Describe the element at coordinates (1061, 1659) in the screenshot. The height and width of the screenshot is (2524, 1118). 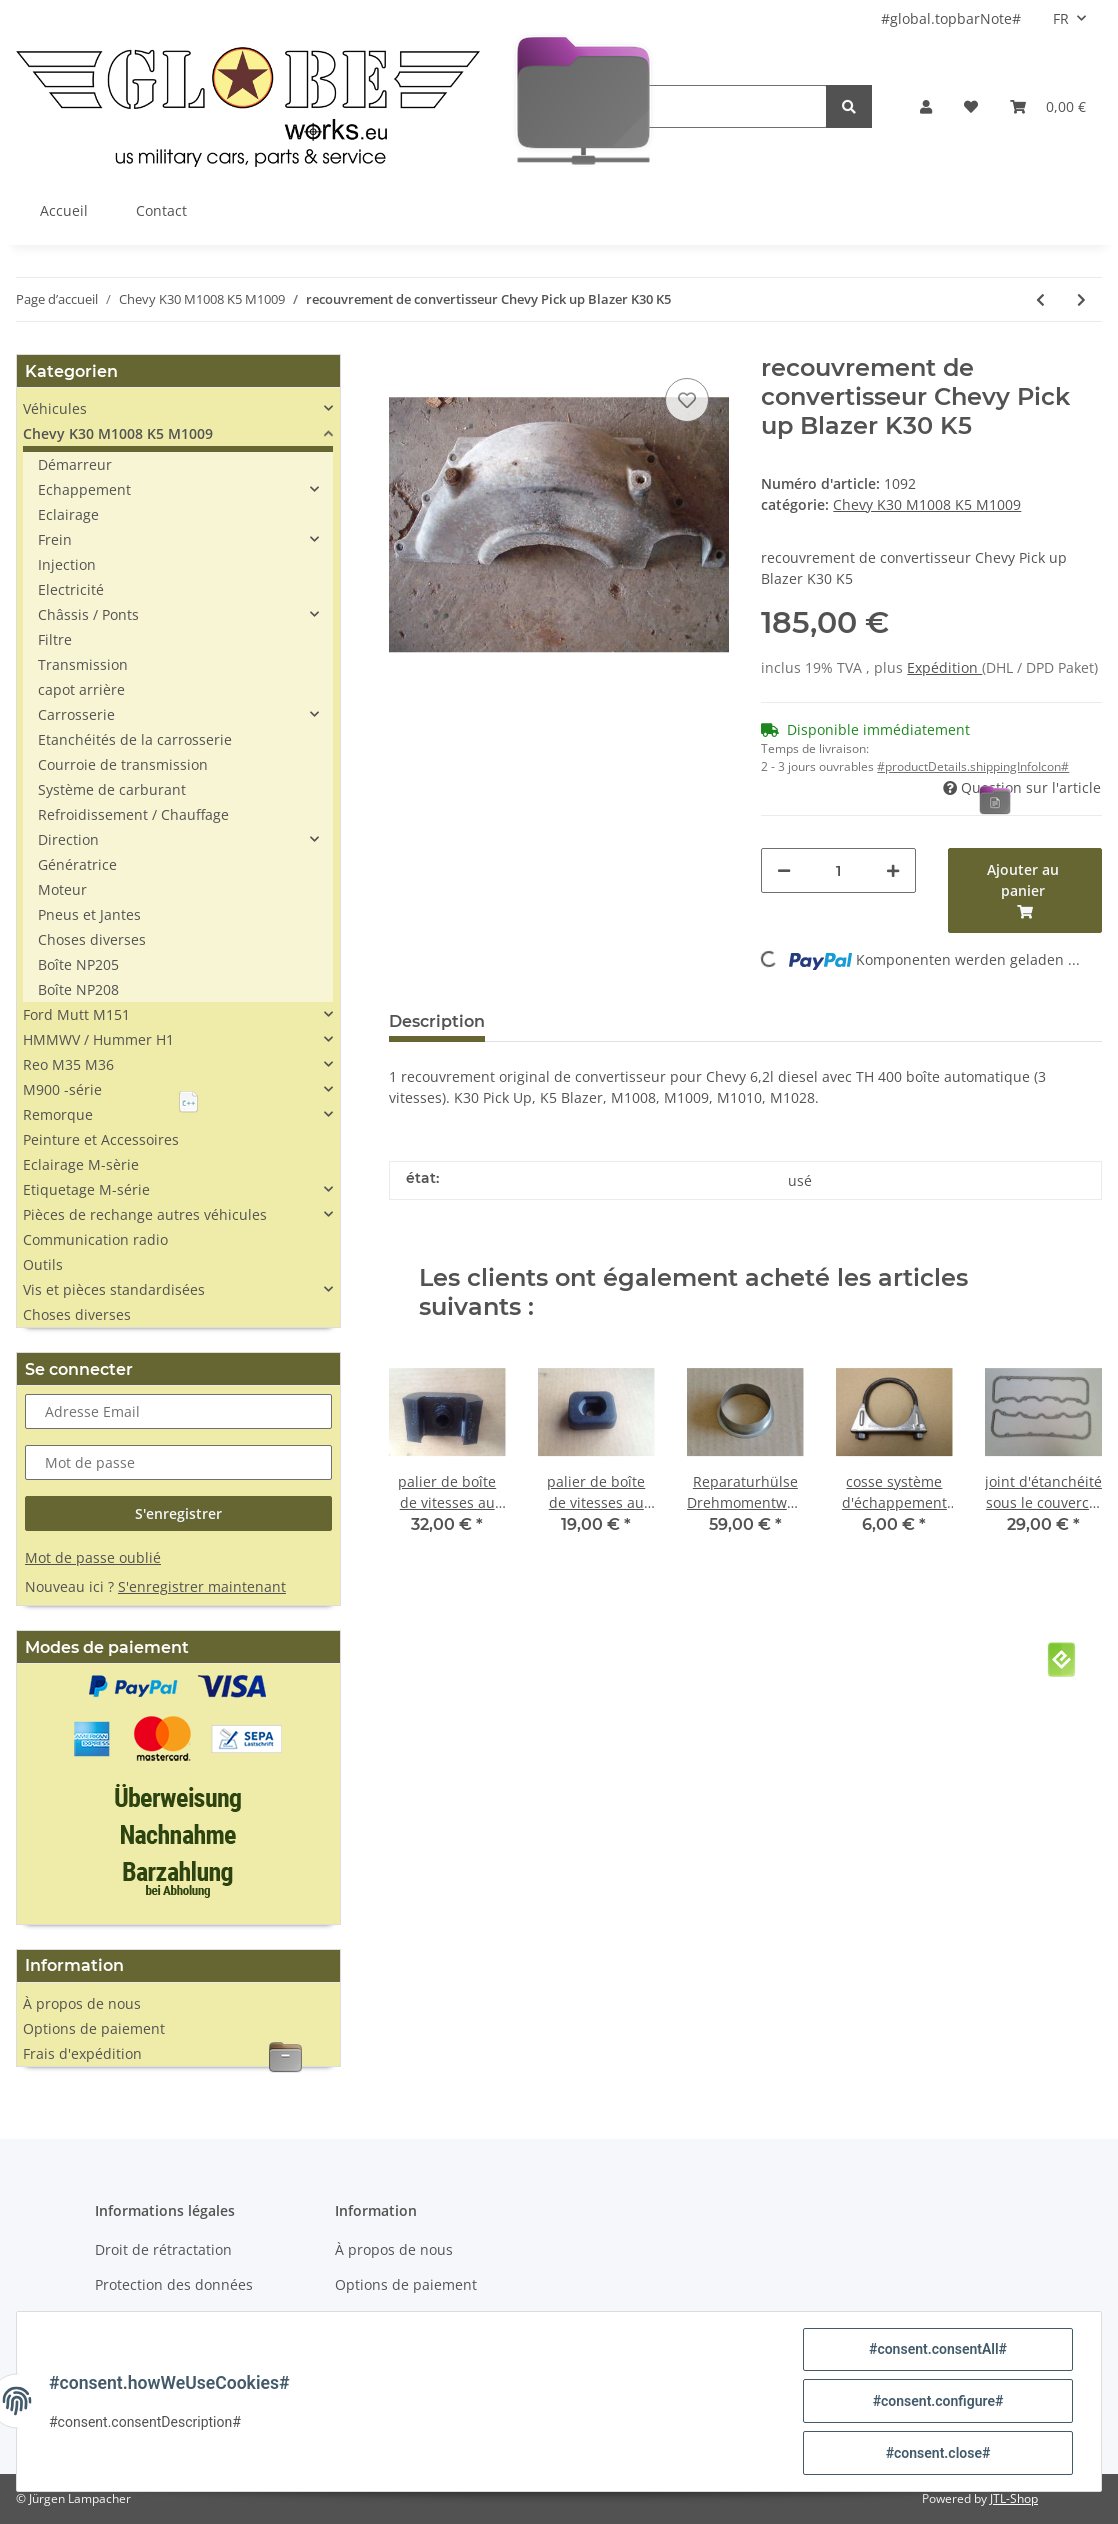
I see `an epub ebook file` at that location.